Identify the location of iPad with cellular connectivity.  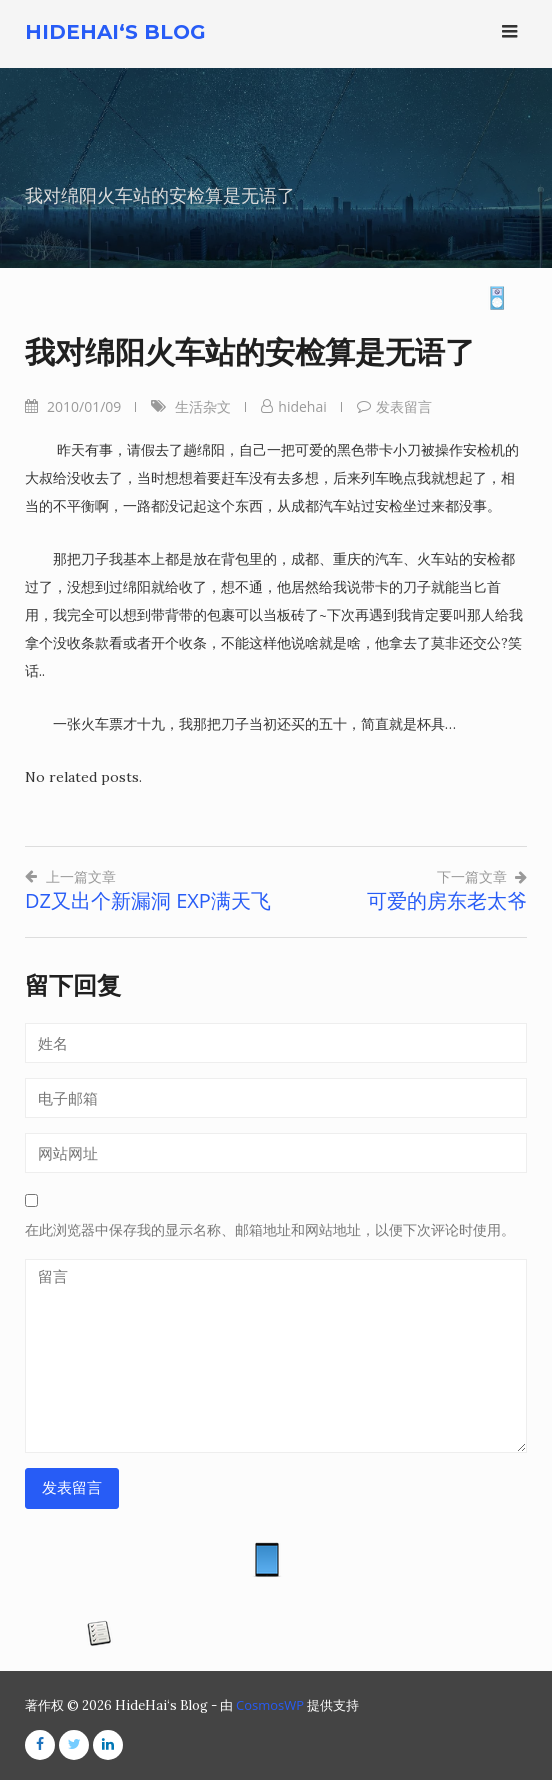
(267, 1560).